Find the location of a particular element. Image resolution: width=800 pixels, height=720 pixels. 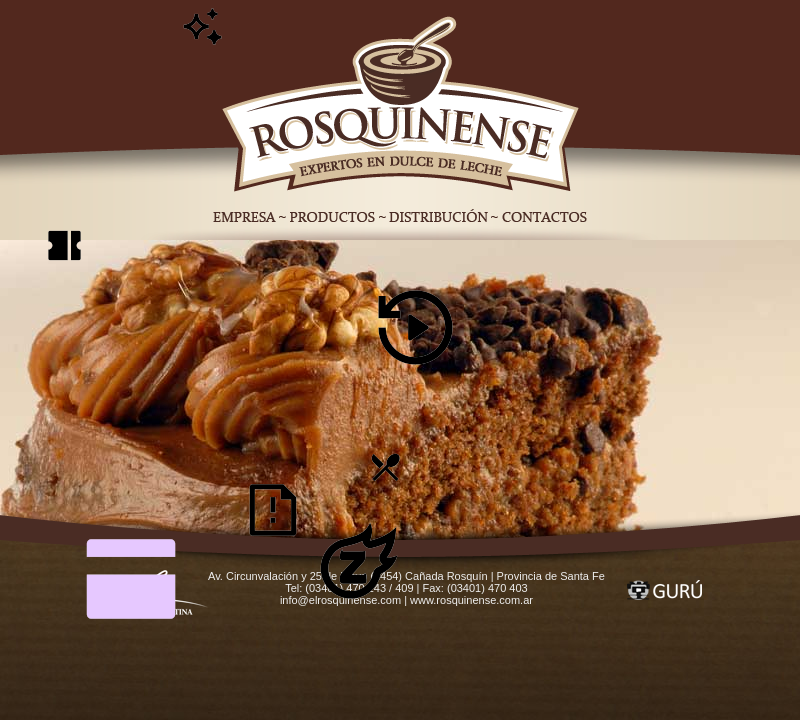

access payment methods is located at coordinates (131, 579).